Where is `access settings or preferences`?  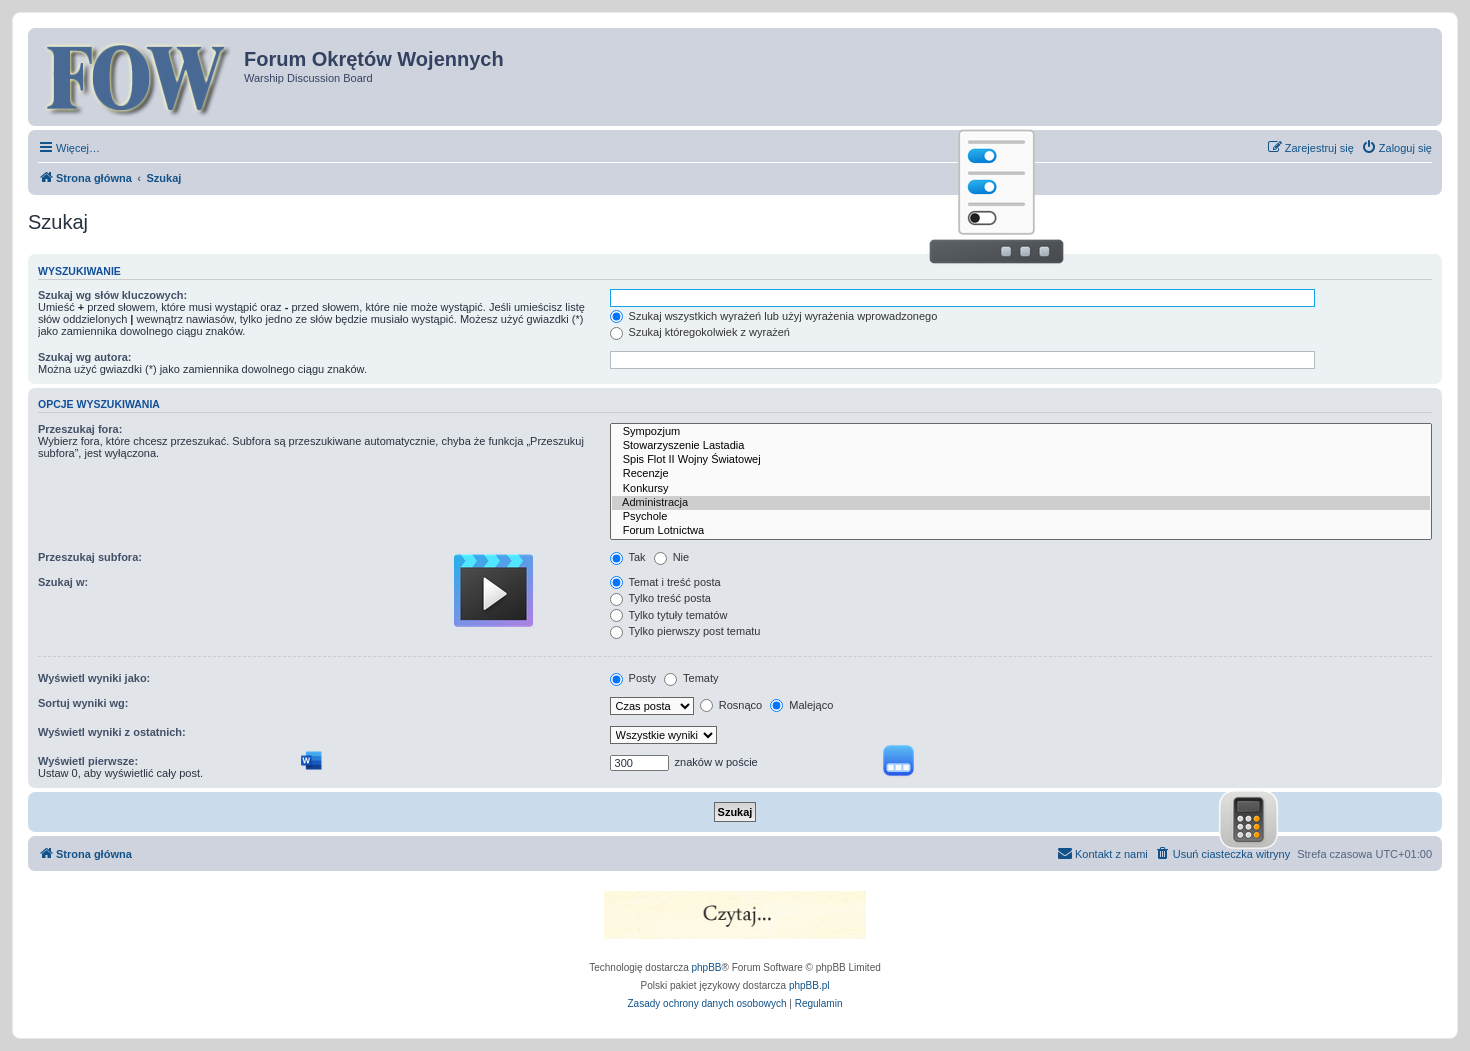 access settings or preferences is located at coordinates (996, 196).